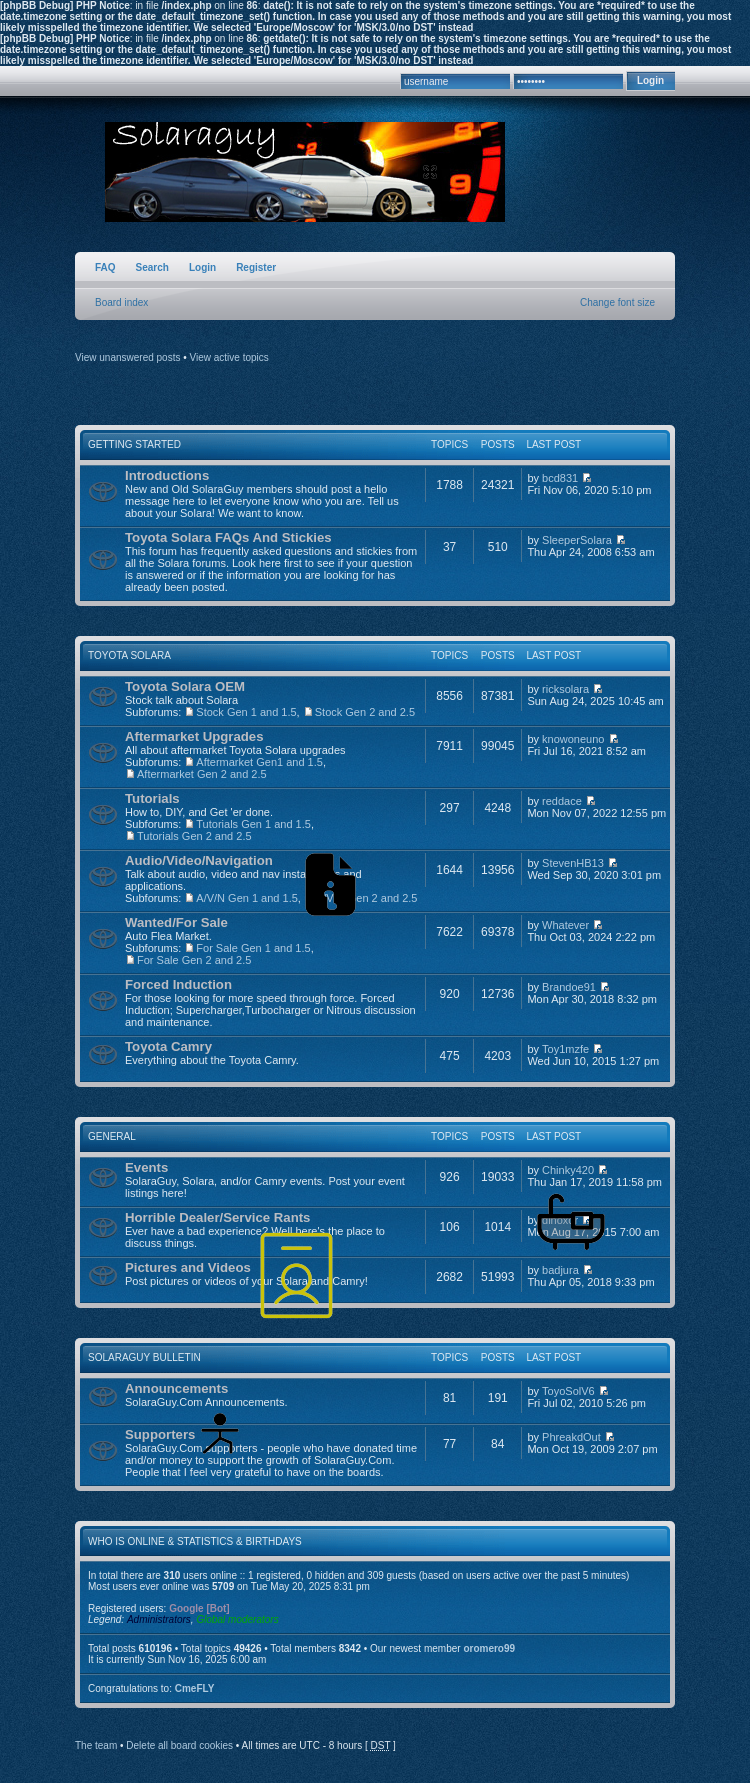  Describe the element at coordinates (430, 172) in the screenshot. I see `expand to fullscreen mode` at that location.